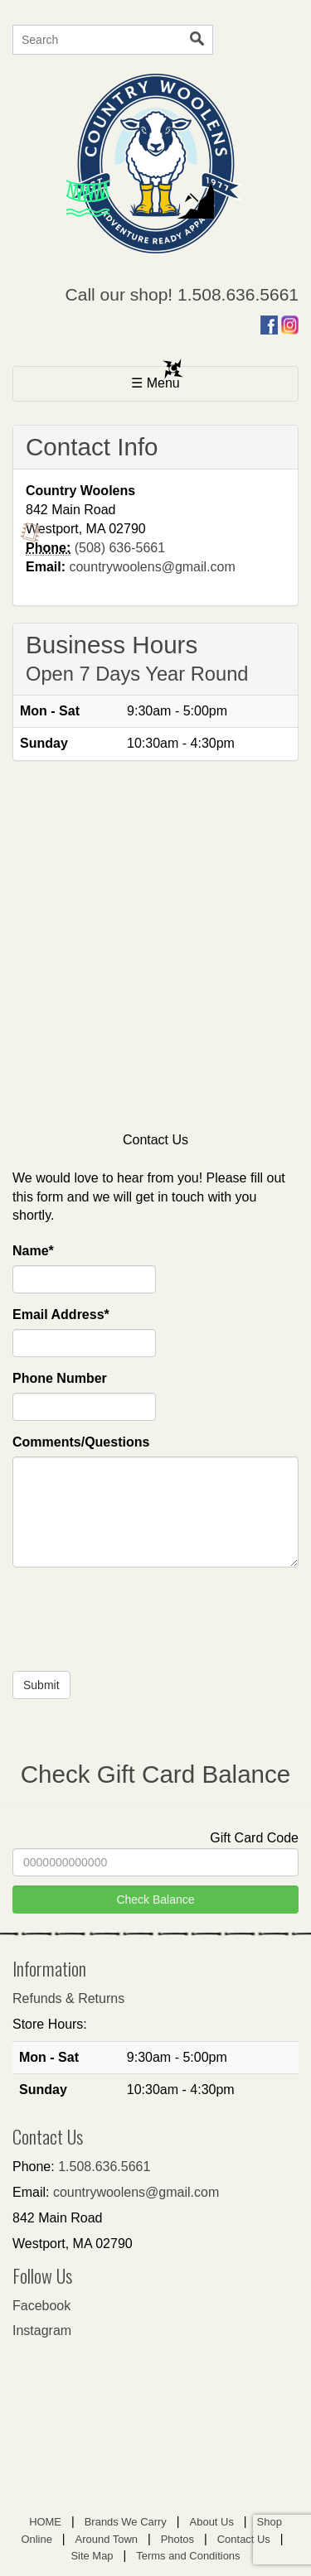  Describe the element at coordinates (88, 196) in the screenshot. I see `rope bridge obstacle or crossing point in a game` at that location.